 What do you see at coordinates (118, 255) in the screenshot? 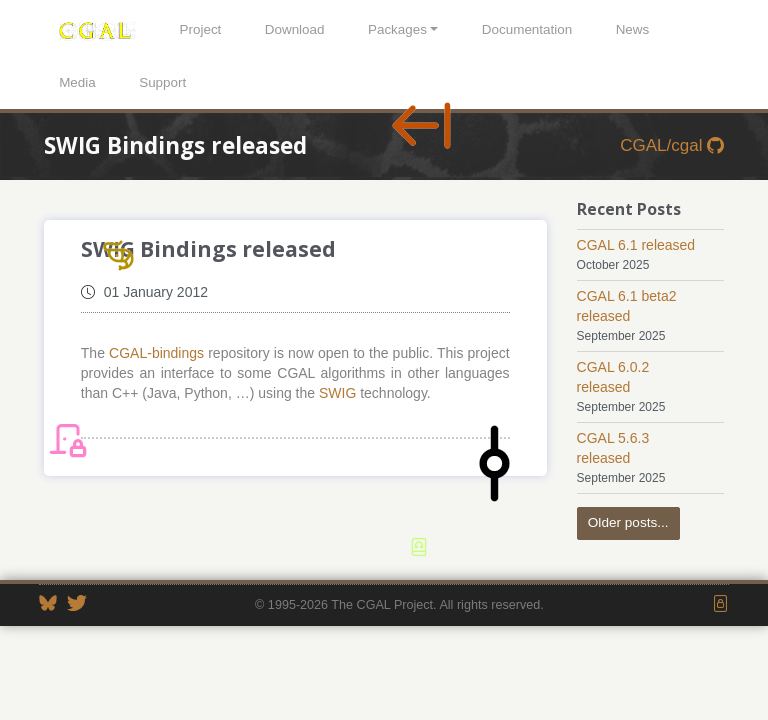
I see `indicates seafood or shellfish menu category` at bounding box center [118, 255].